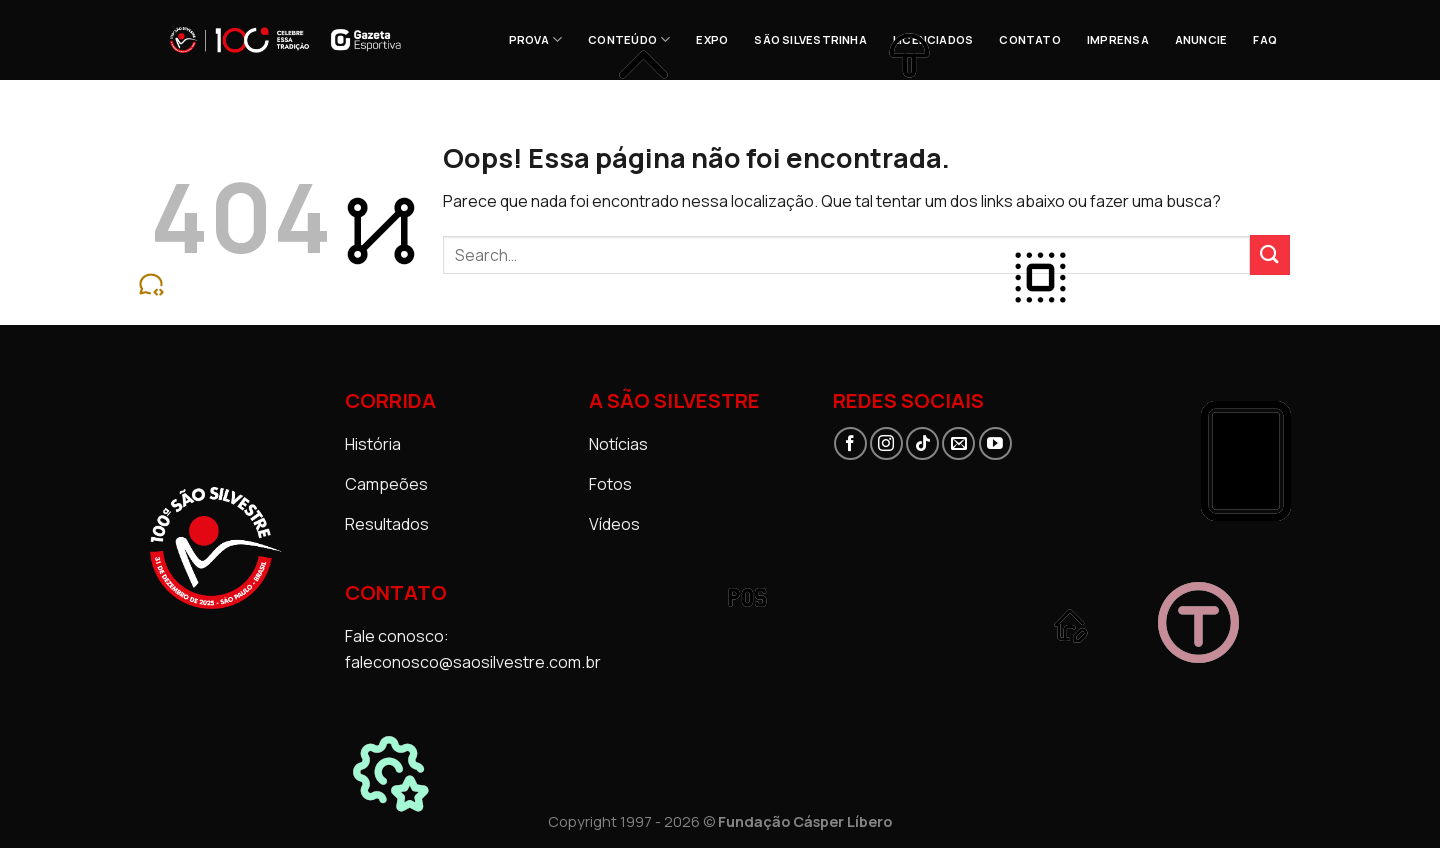  What do you see at coordinates (1198, 622) in the screenshot?
I see `visit thingiverse for 3D printable models` at bounding box center [1198, 622].